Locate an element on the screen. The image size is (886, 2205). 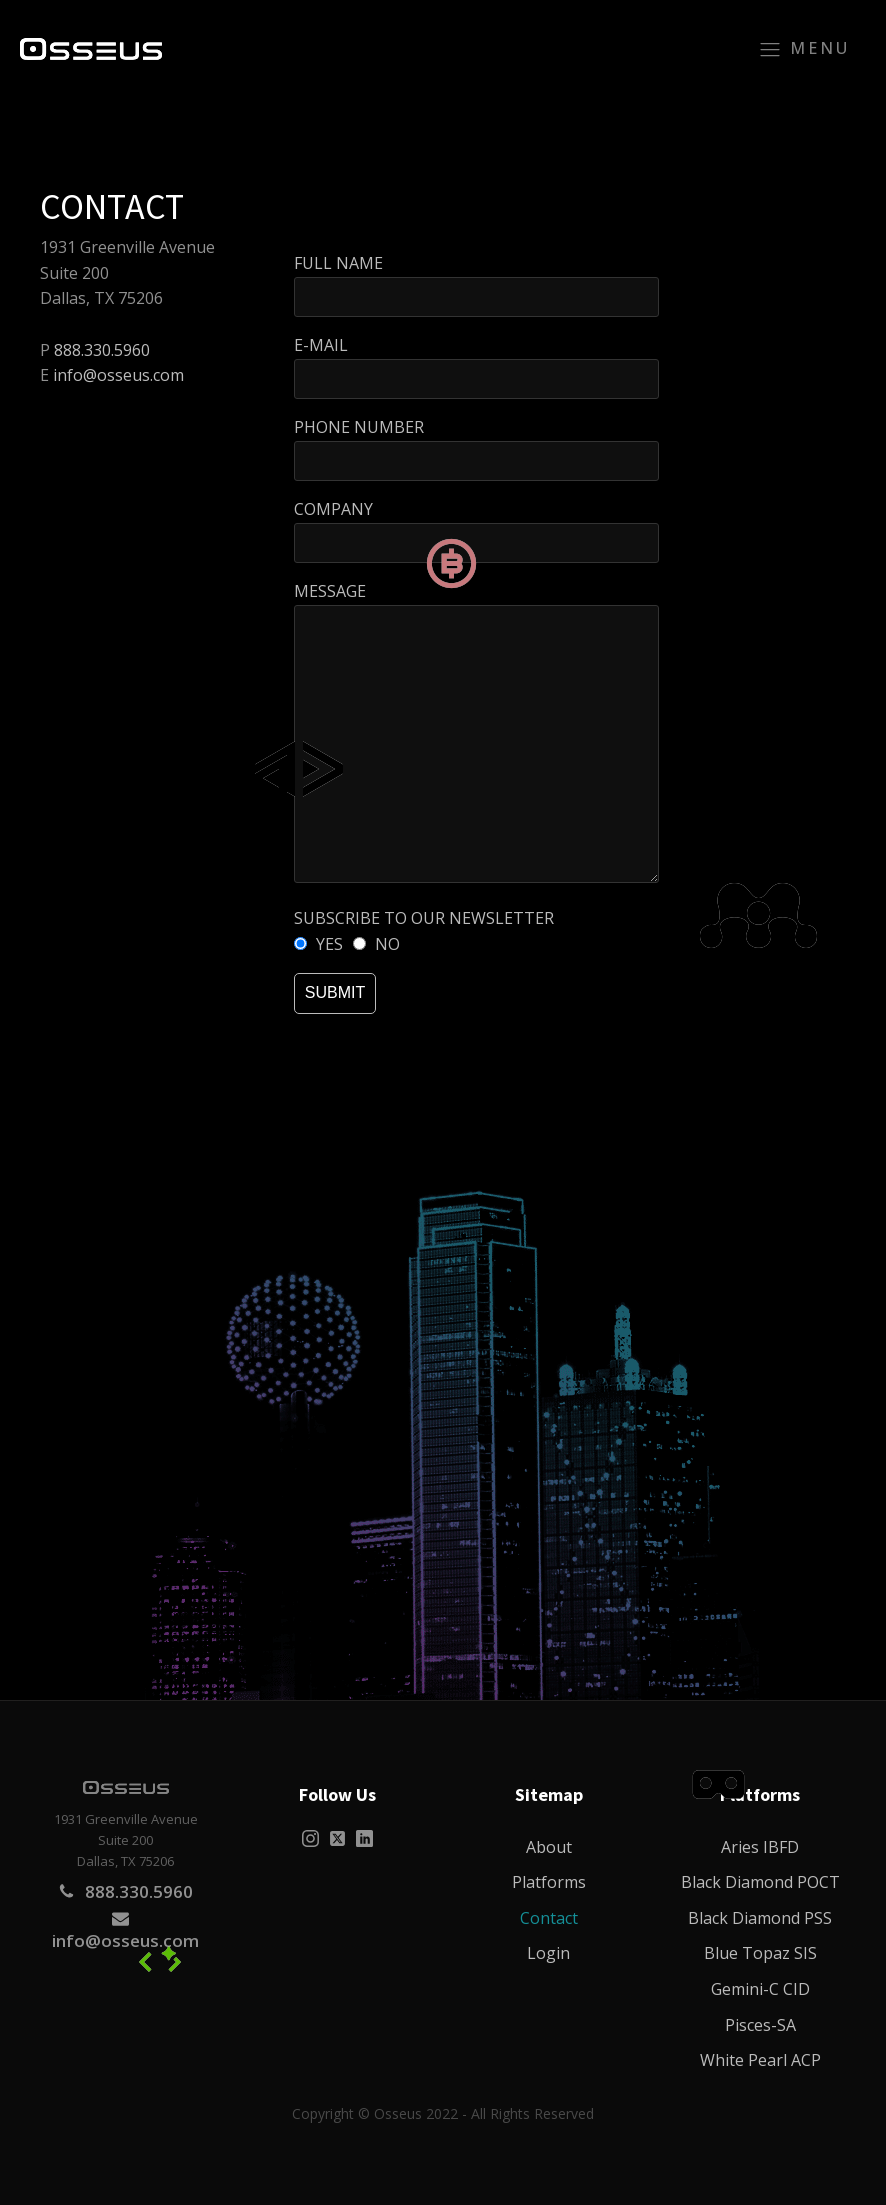
access AI-powered code assistance is located at coordinates (160, 1962).